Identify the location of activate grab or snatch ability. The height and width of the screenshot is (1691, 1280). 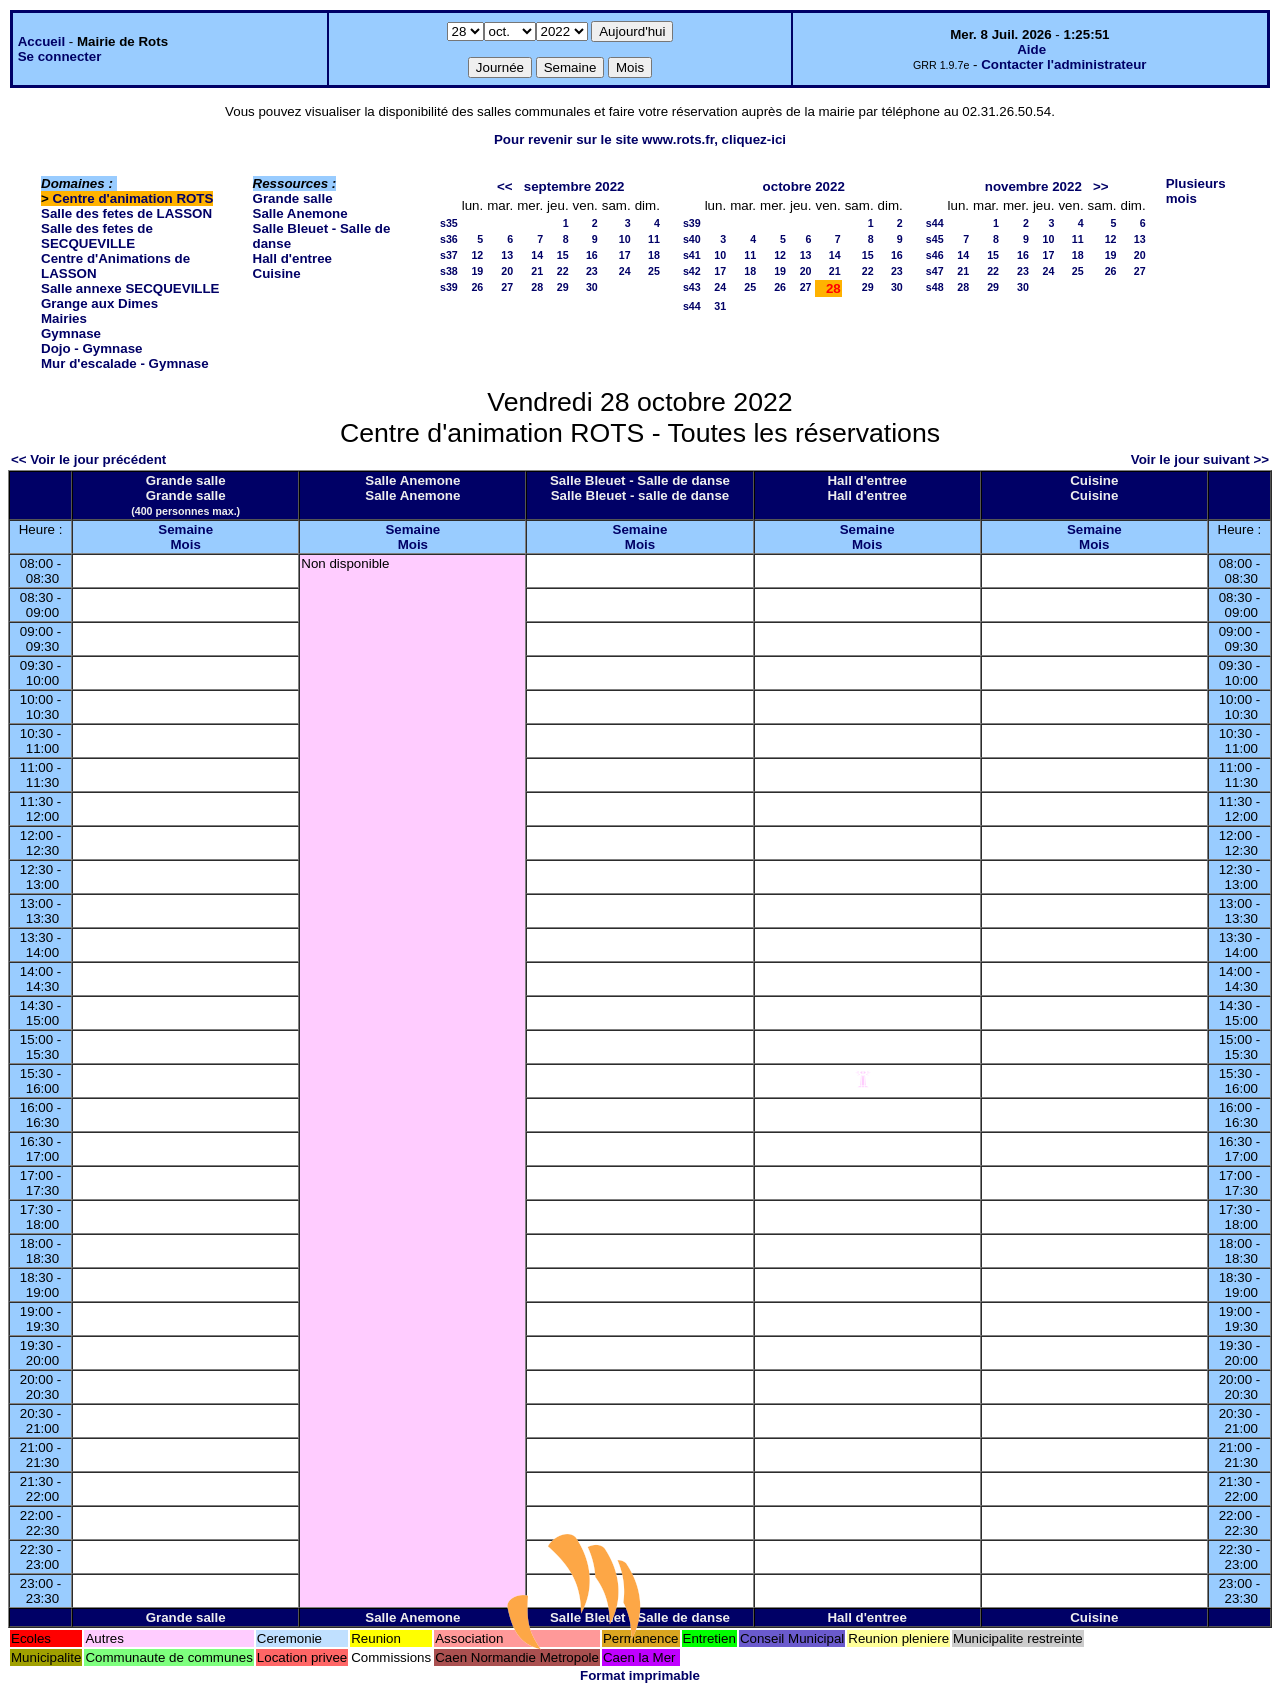
(574, 1601).